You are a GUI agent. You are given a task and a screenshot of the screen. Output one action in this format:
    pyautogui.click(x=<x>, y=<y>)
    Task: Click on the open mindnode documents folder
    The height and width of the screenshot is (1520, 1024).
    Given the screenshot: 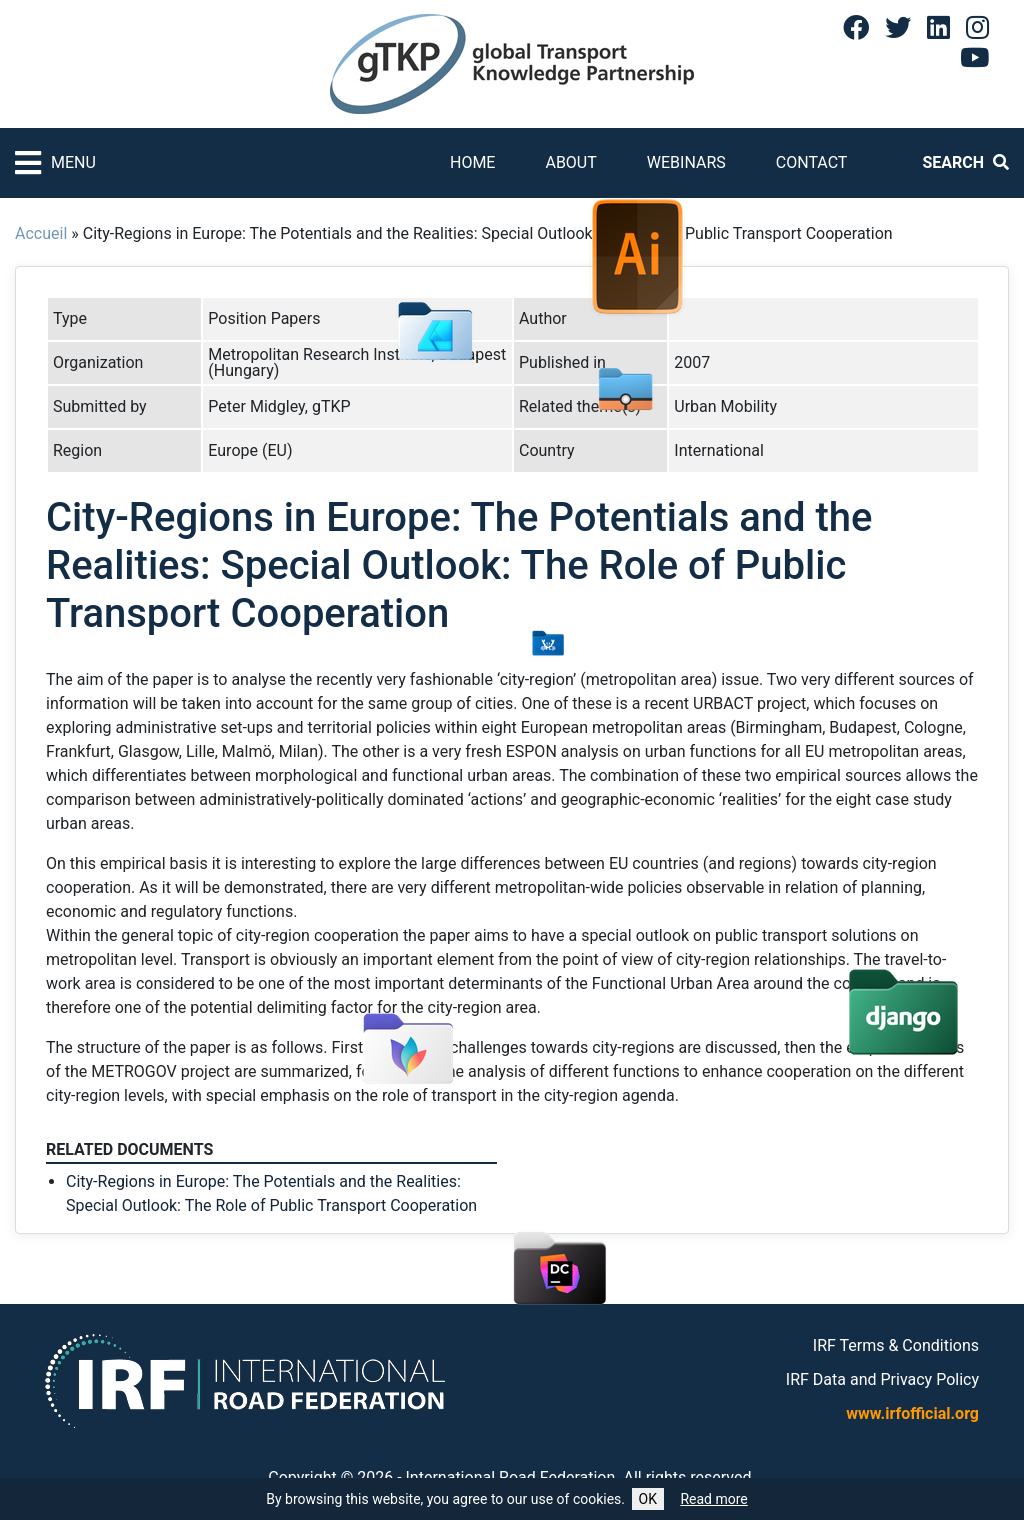 What is the action you would take?
    pyautogui.click(x=408, y=1051)
    